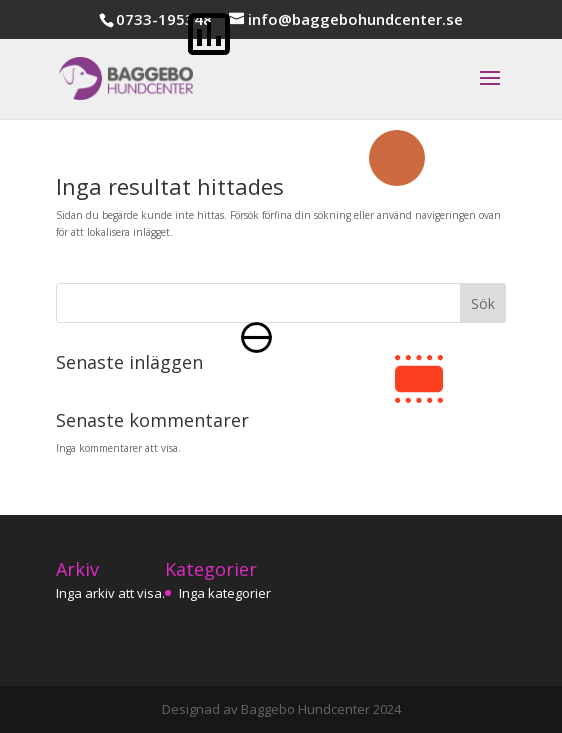 The width and height of the screenshot is (562, 733). What do you see at coordinates (209, 34) in the screenshot?
I see `view poll results` at bounding box center [209, 34].